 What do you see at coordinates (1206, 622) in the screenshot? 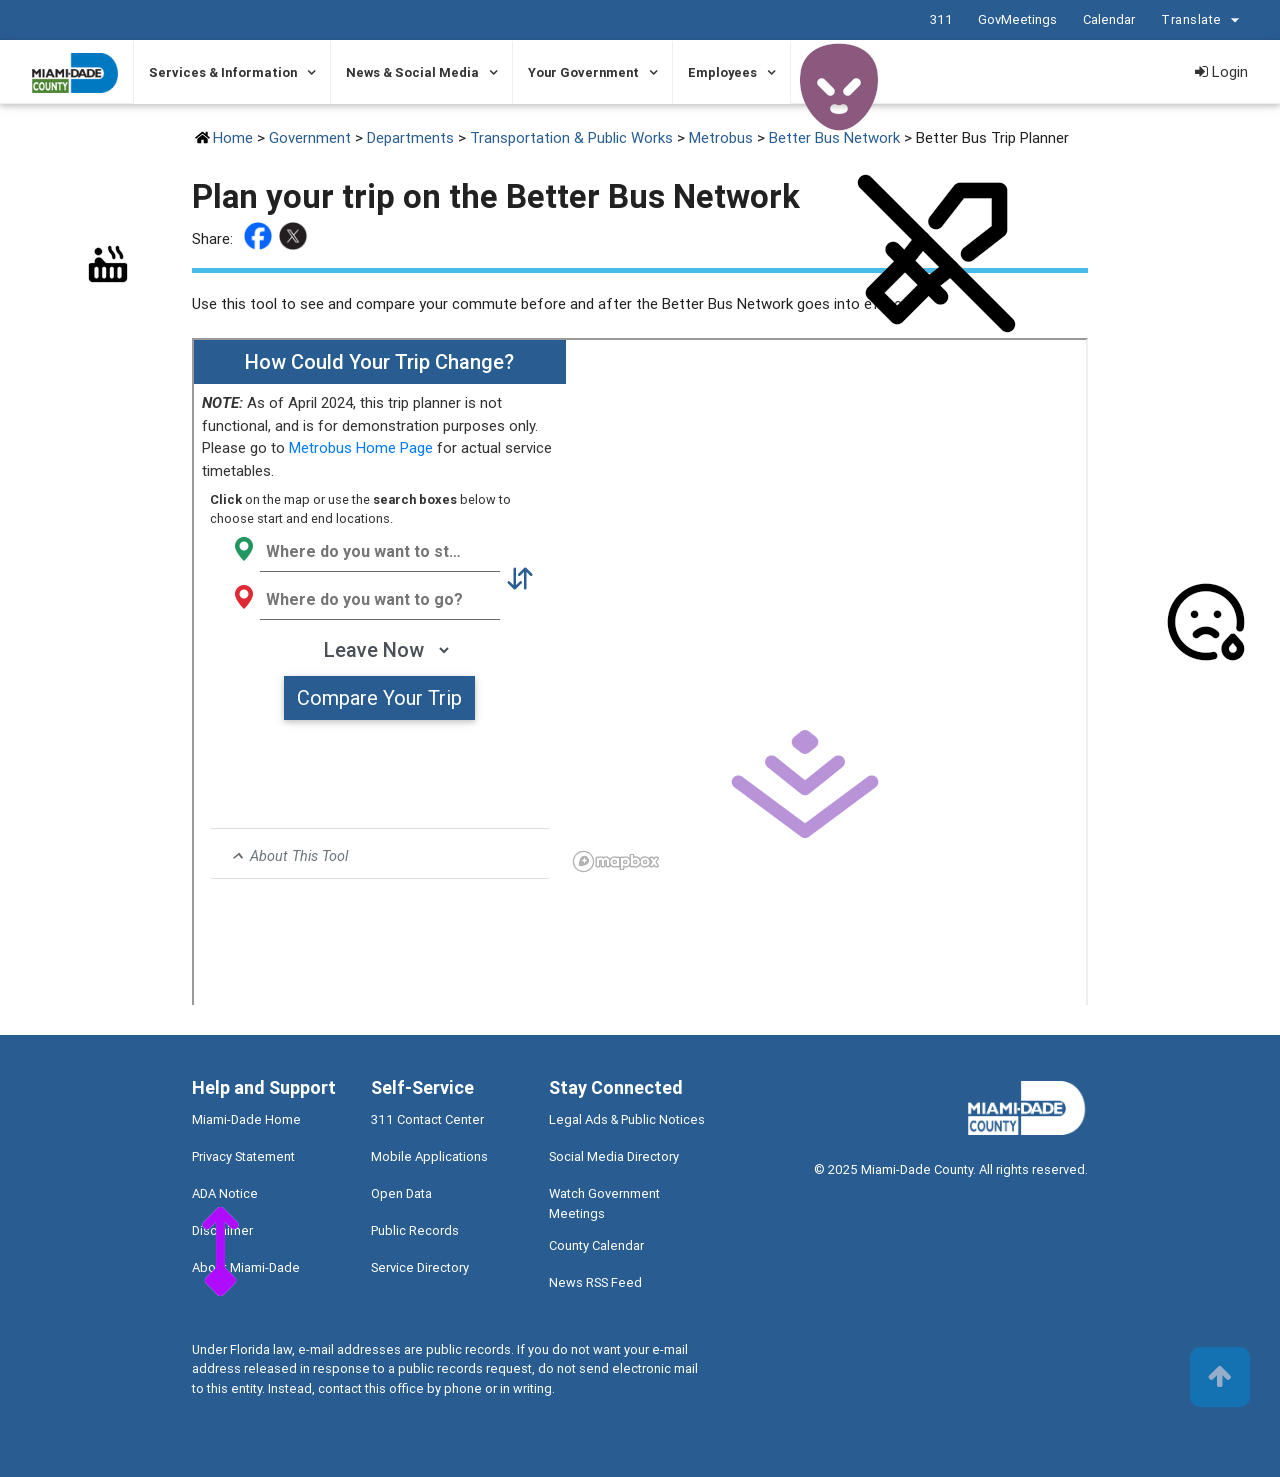
I see `indicate sadness or disappointment` at bounding box center [1206, 622].